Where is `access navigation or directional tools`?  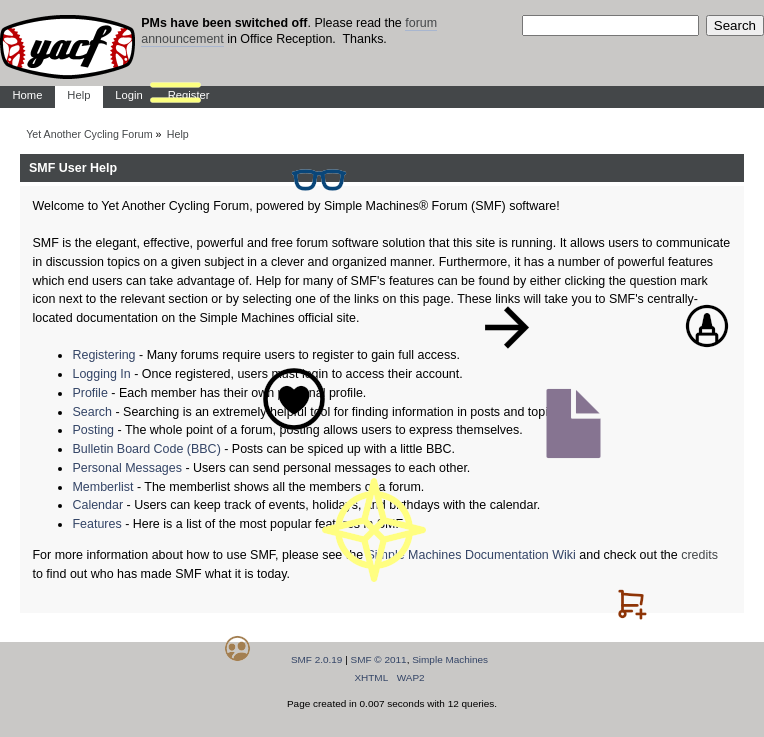 access navigation or directional tools is located at coordinates (374, 530).